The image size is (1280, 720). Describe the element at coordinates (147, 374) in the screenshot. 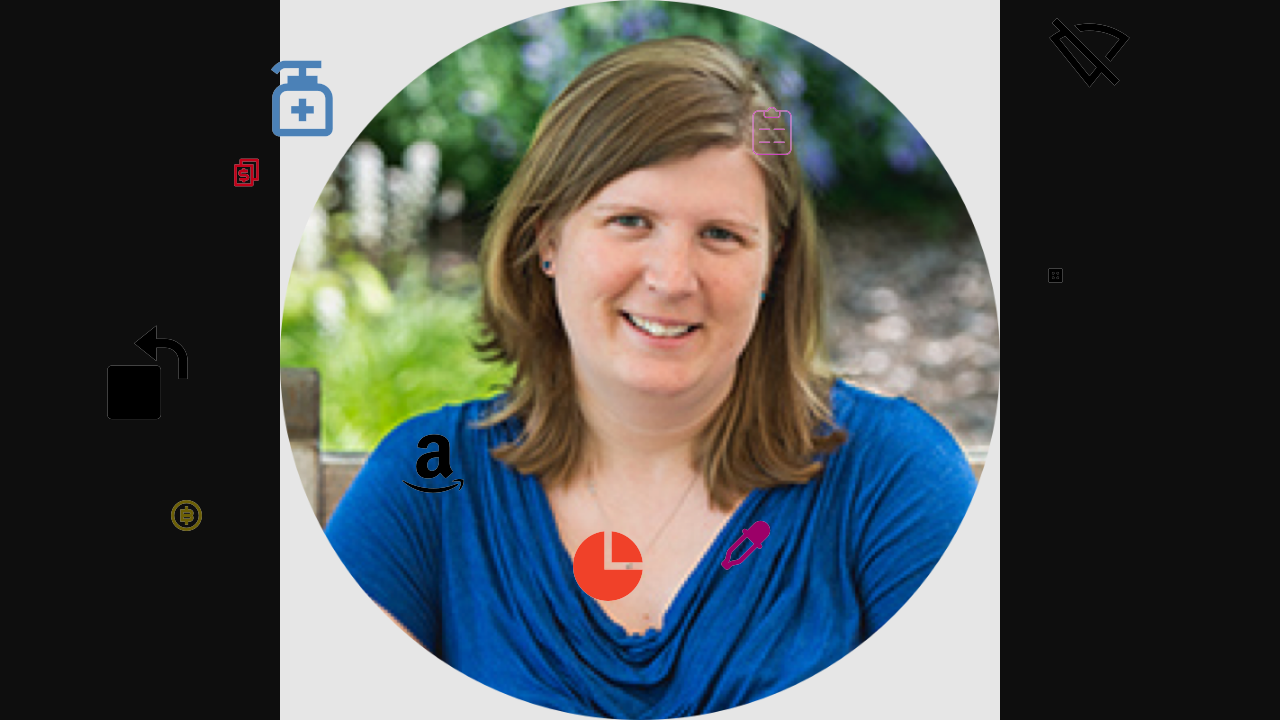

I see `rotate object counterclockwise` at that location.